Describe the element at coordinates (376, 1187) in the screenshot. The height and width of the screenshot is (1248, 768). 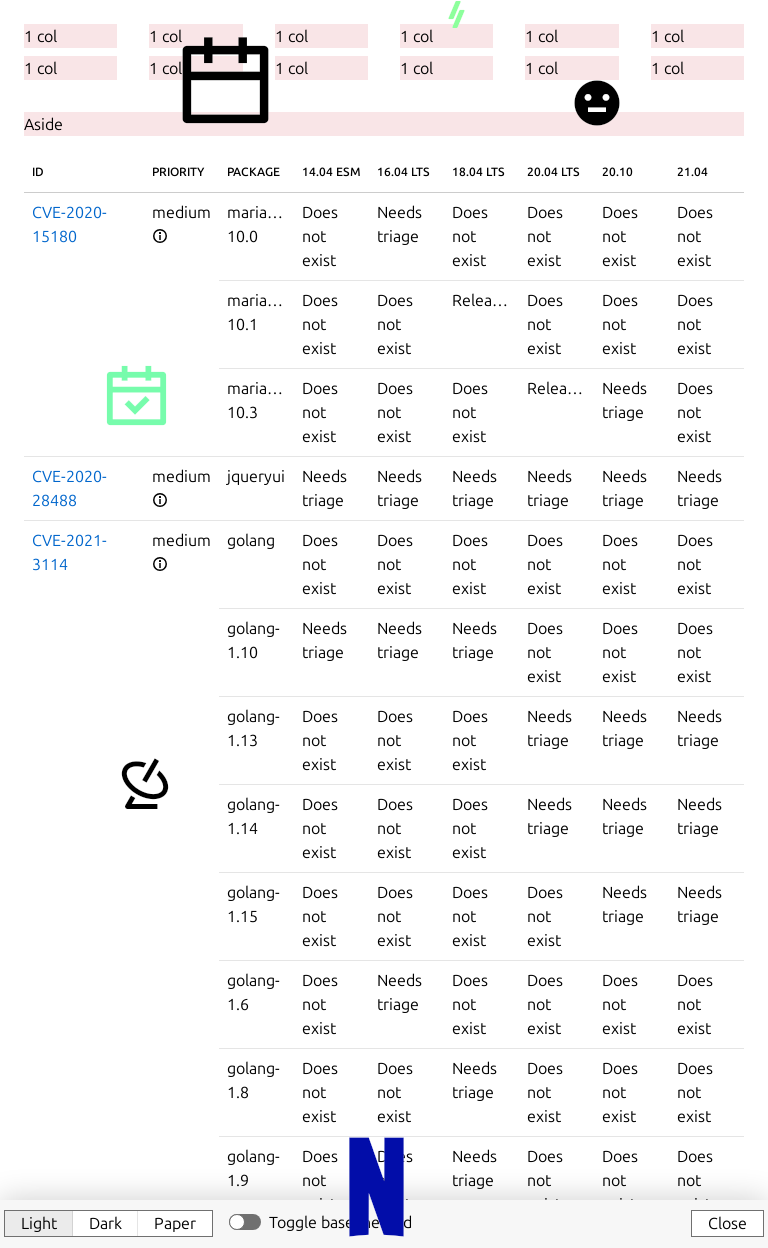
I see `open the Netflix app` at that location.